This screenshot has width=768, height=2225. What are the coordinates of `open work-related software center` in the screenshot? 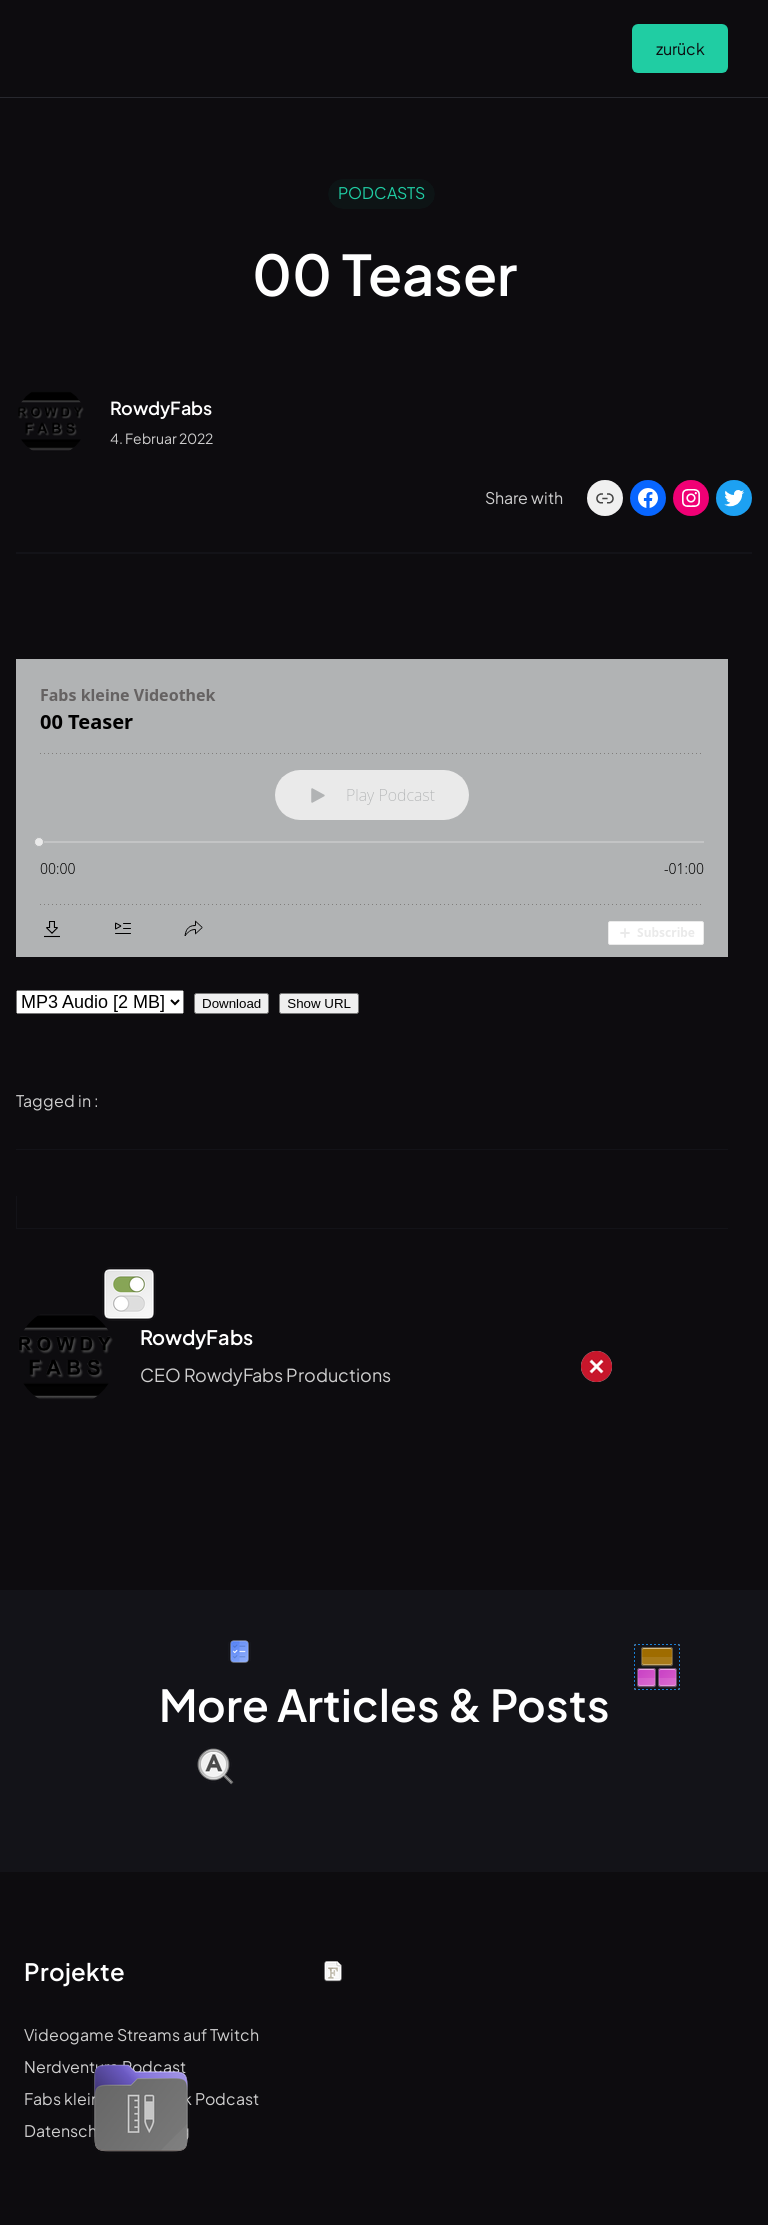 It's located at (239, 1651).